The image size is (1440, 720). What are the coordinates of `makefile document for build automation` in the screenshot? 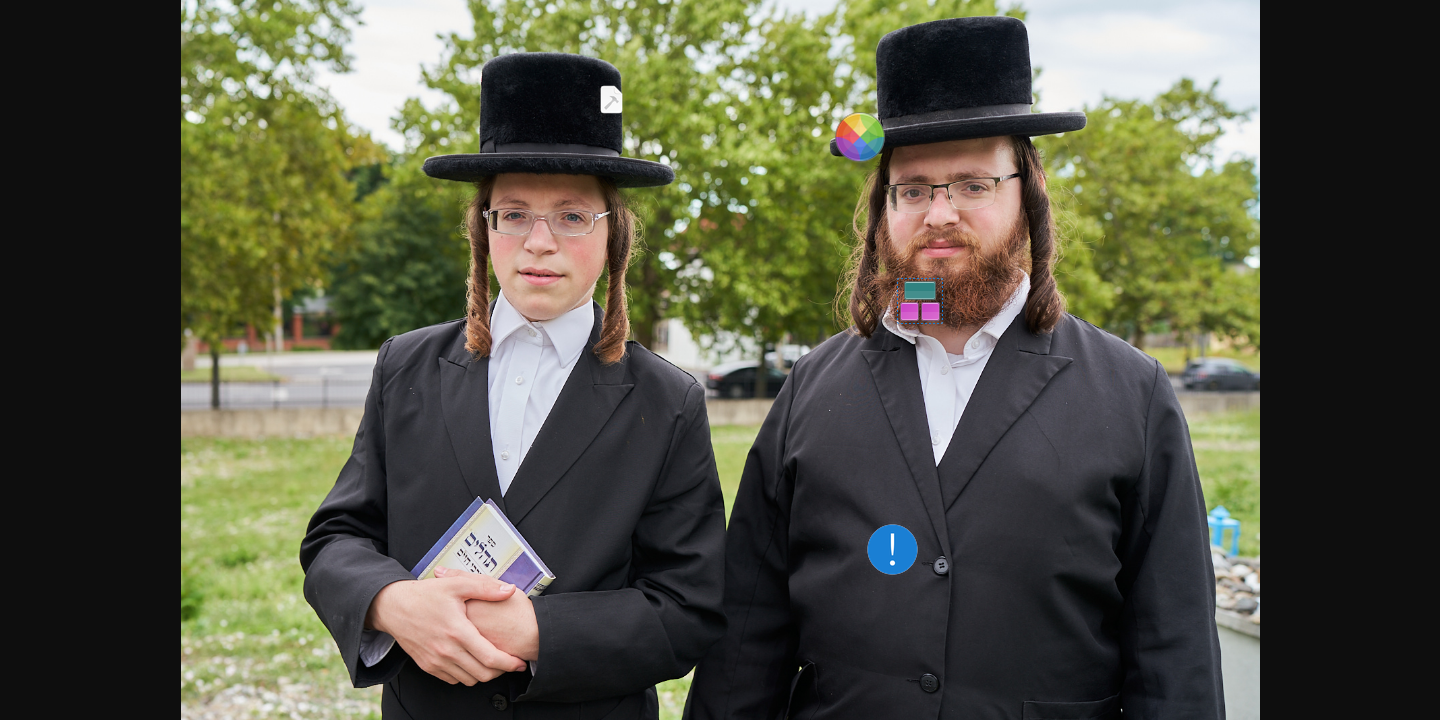 It's located at (611, 99).